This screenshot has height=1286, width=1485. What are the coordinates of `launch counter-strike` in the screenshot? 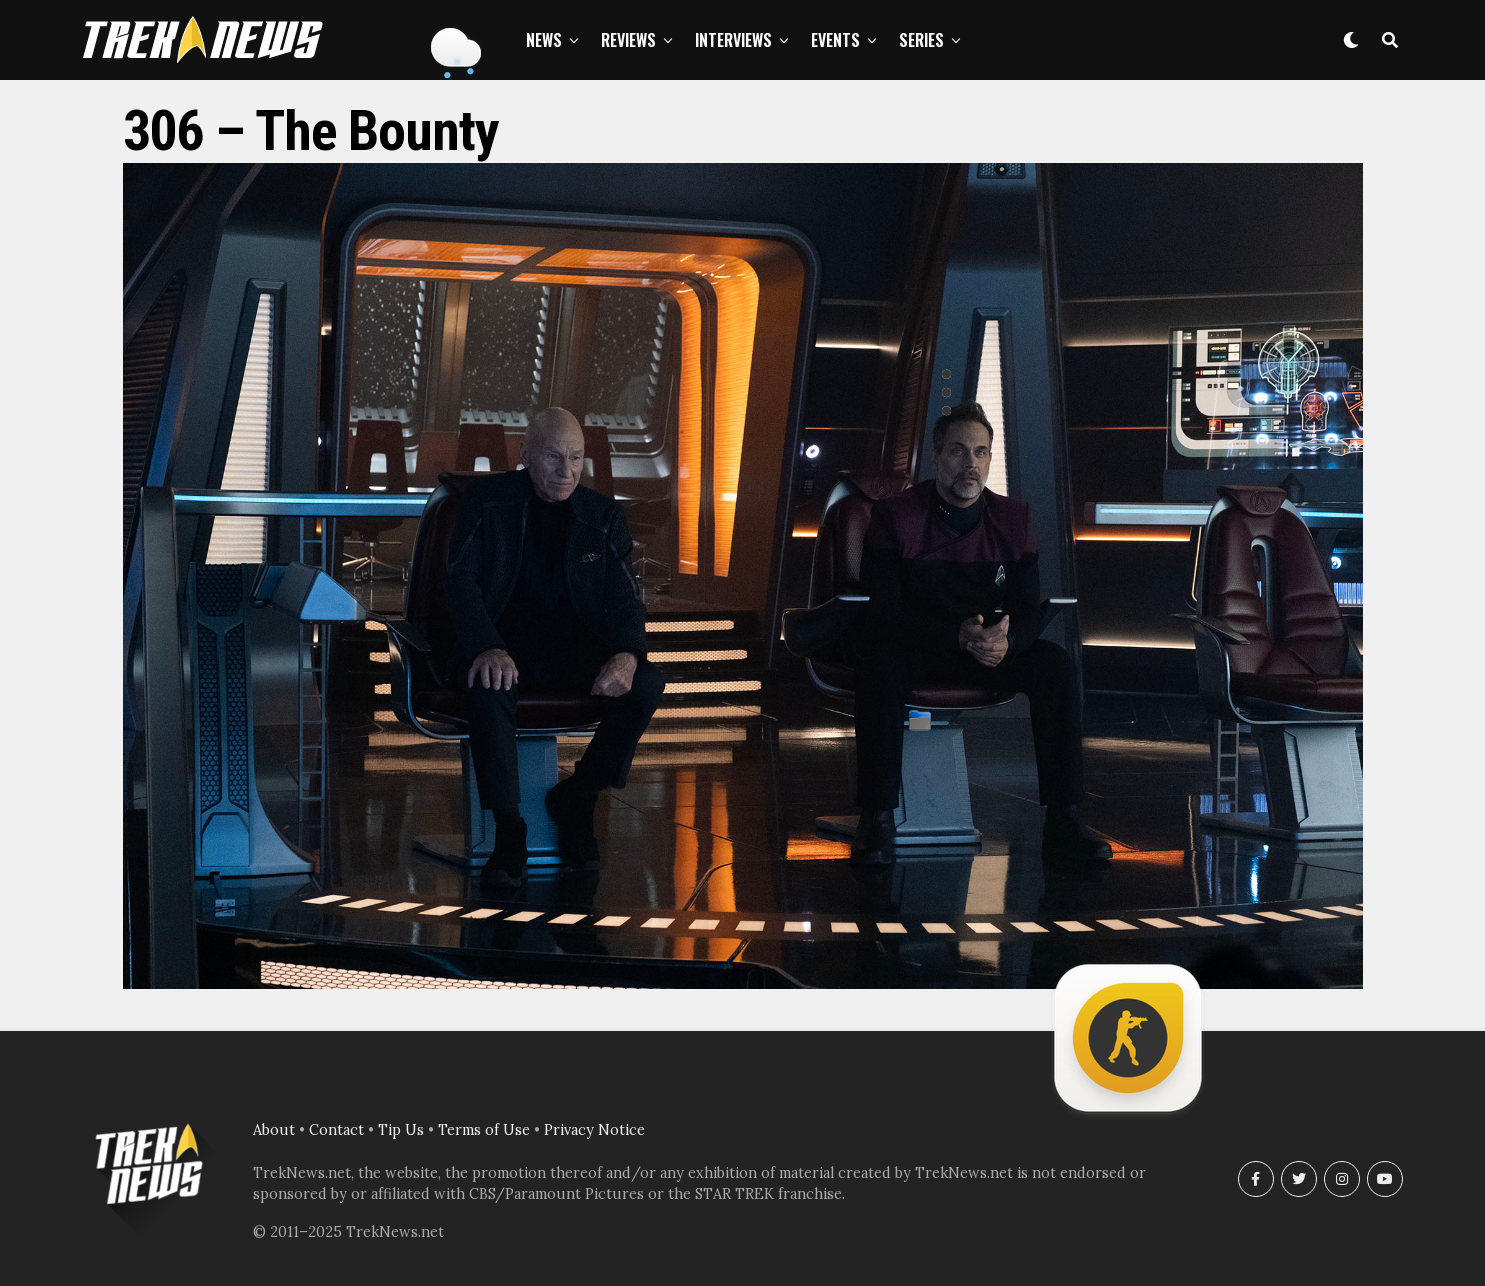 It's located at (1128, 1038).